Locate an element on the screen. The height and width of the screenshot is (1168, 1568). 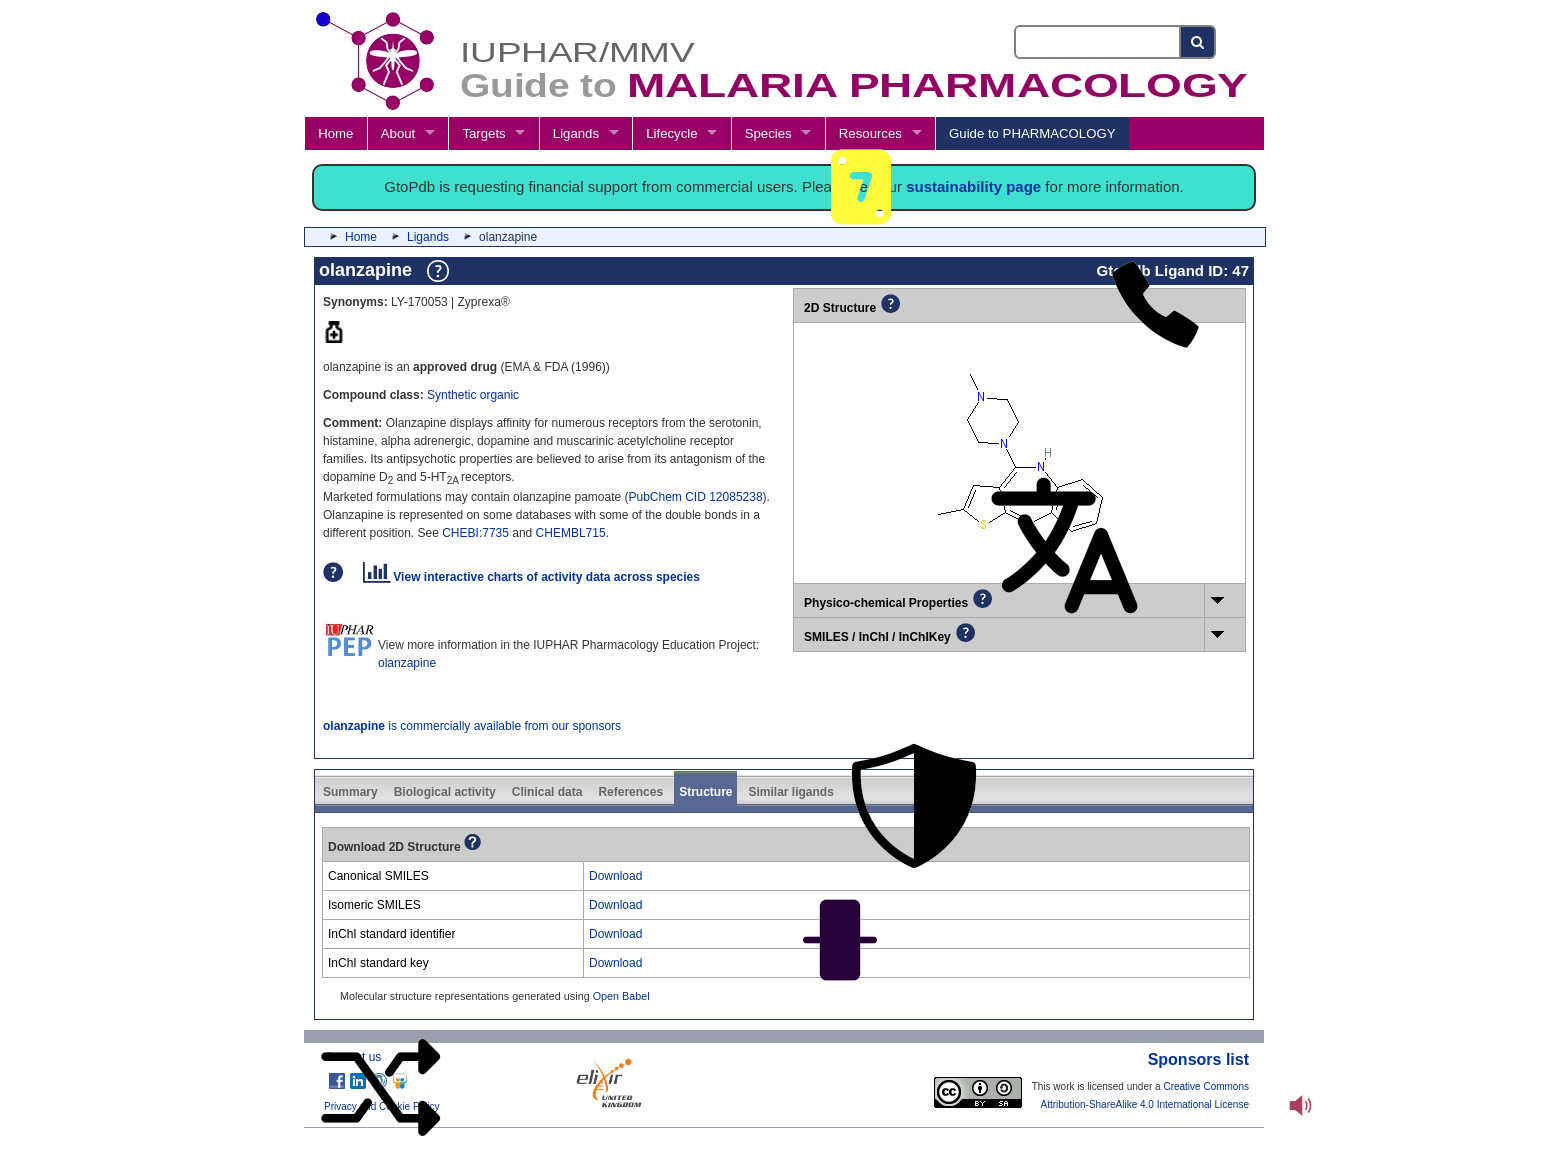
make a phone call is located at coordinates (1155, 304).